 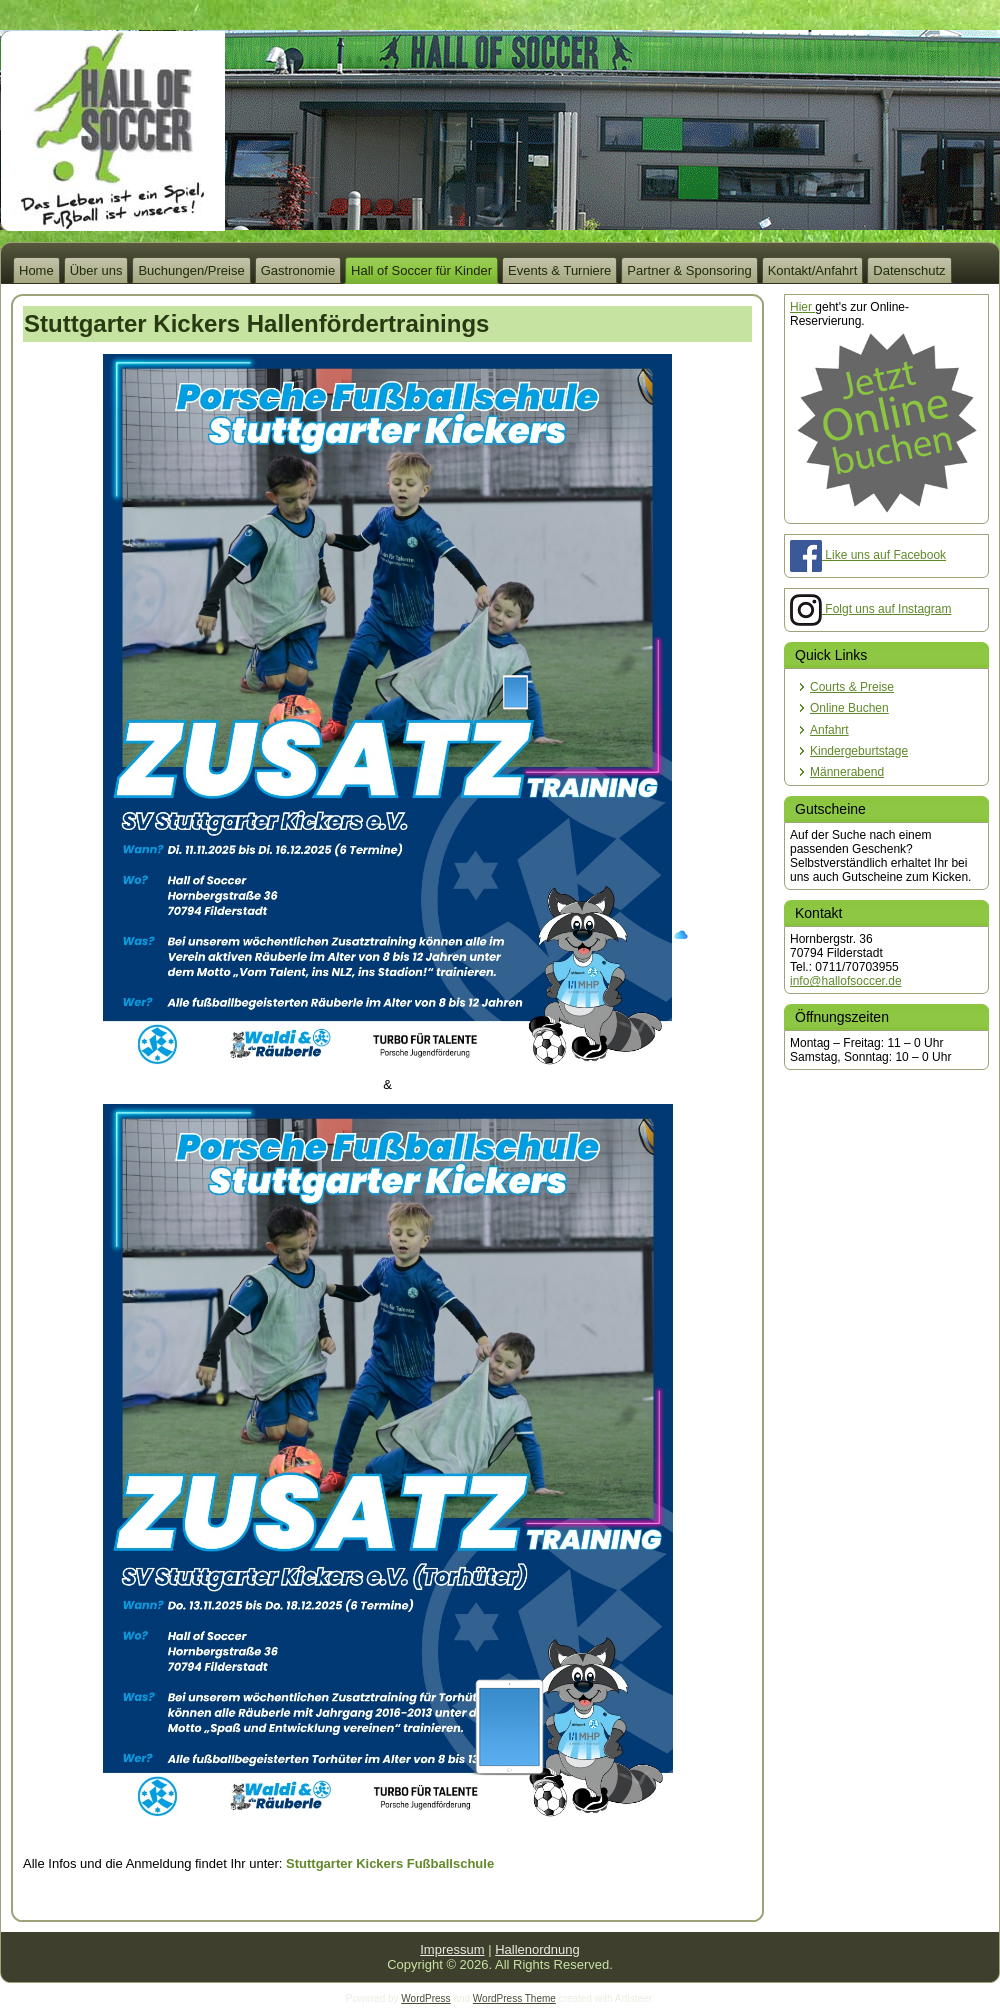 I want to click on manage connected iPad device, so click(x=509, y=1726).